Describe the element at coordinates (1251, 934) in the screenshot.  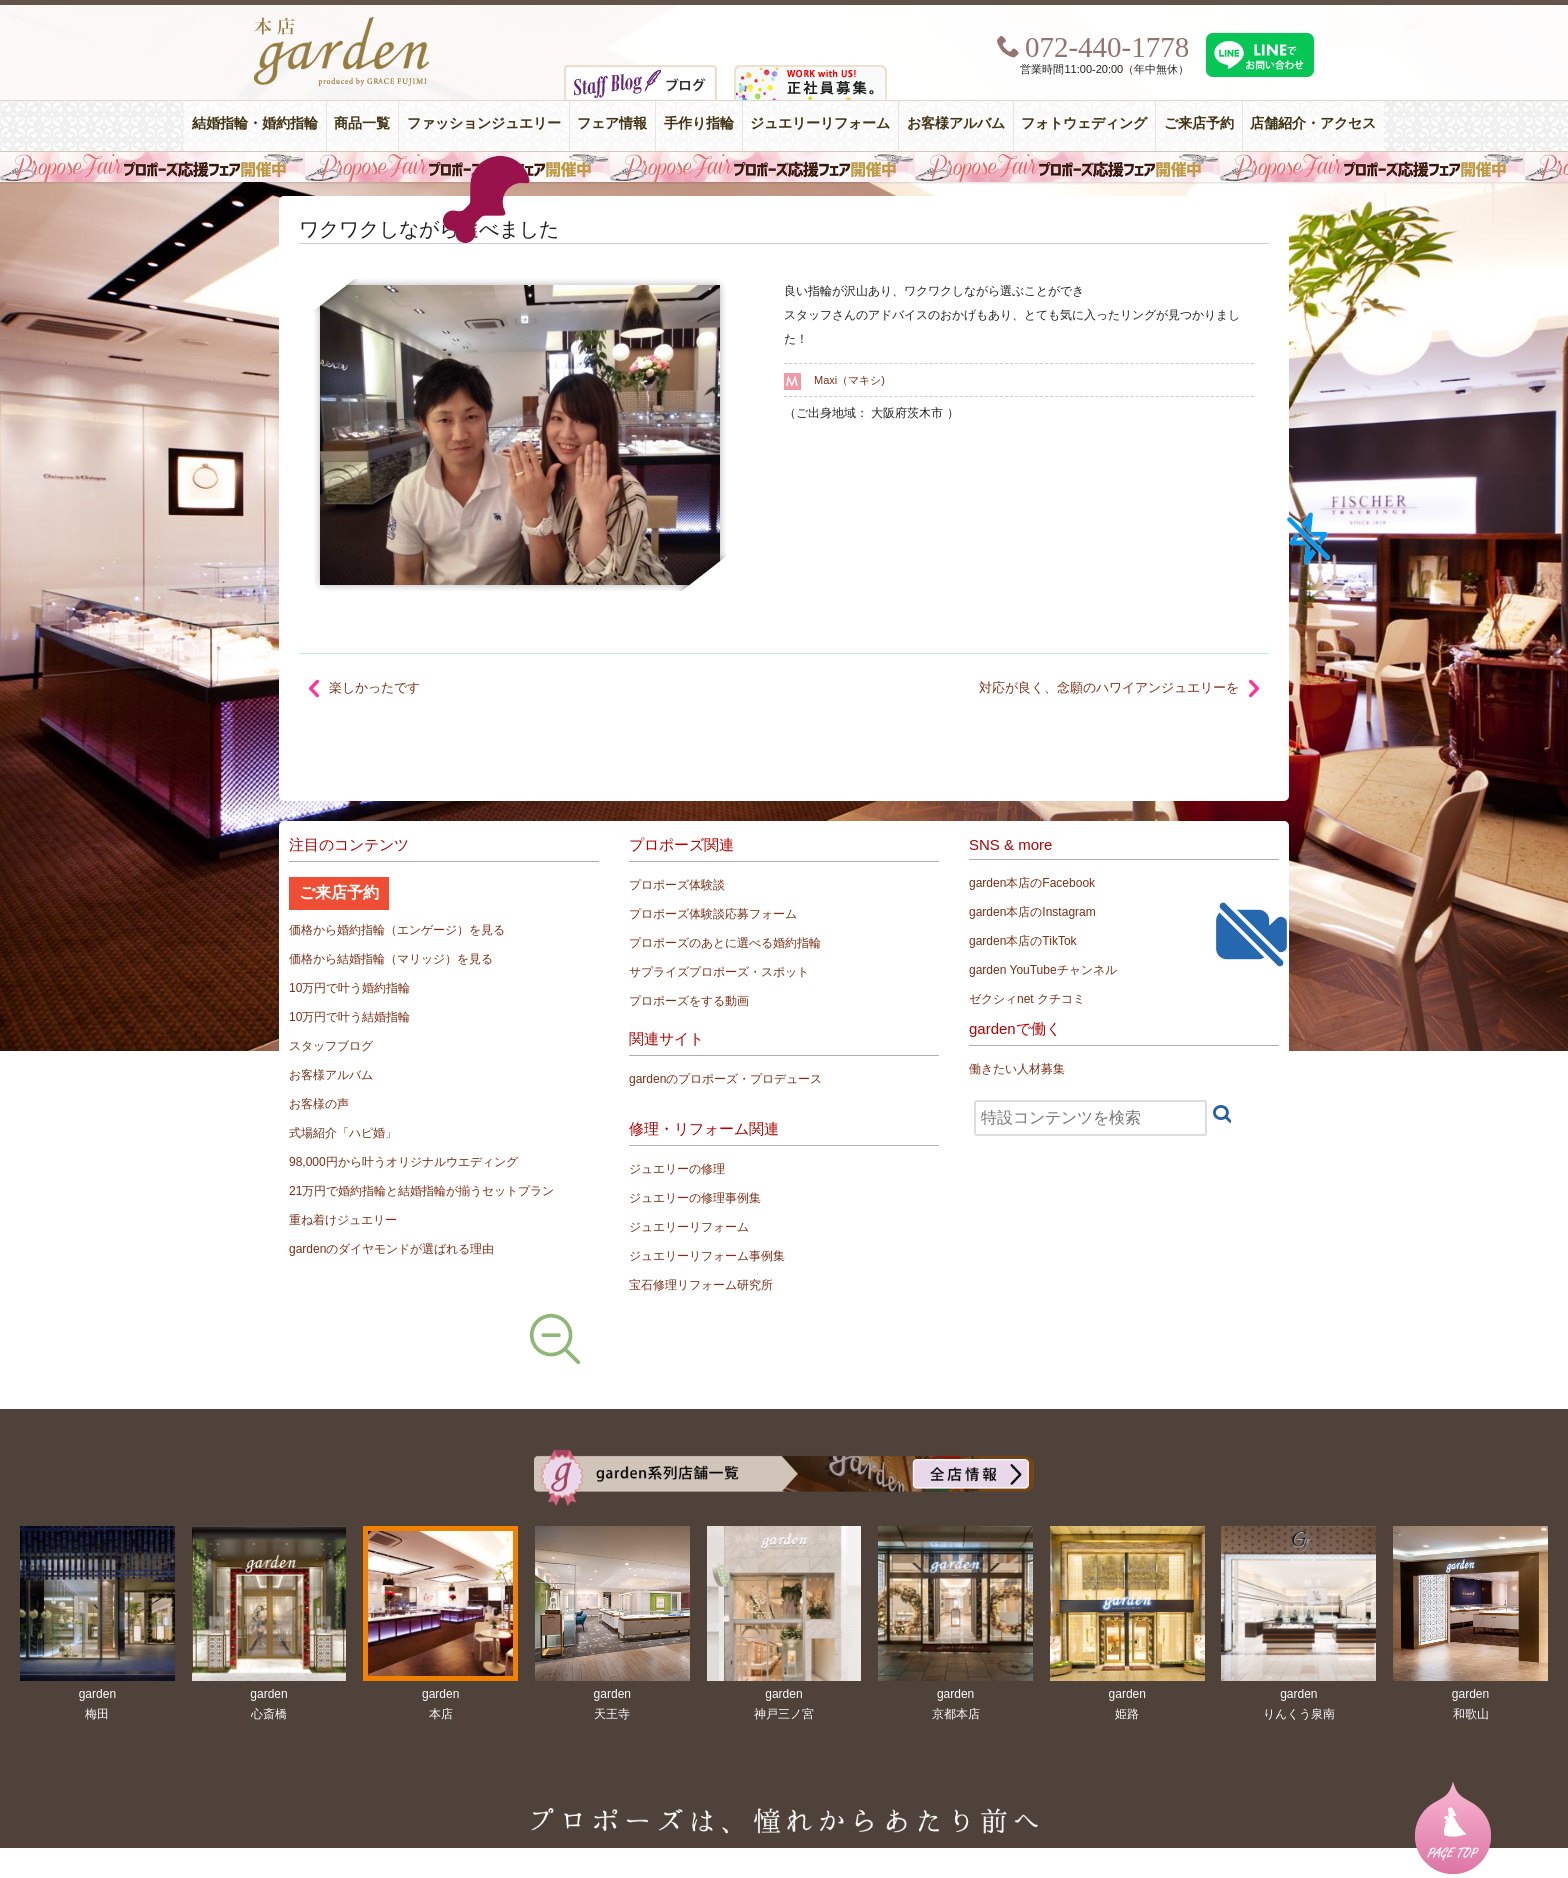
I see `turn off camera or disable video` at that location.